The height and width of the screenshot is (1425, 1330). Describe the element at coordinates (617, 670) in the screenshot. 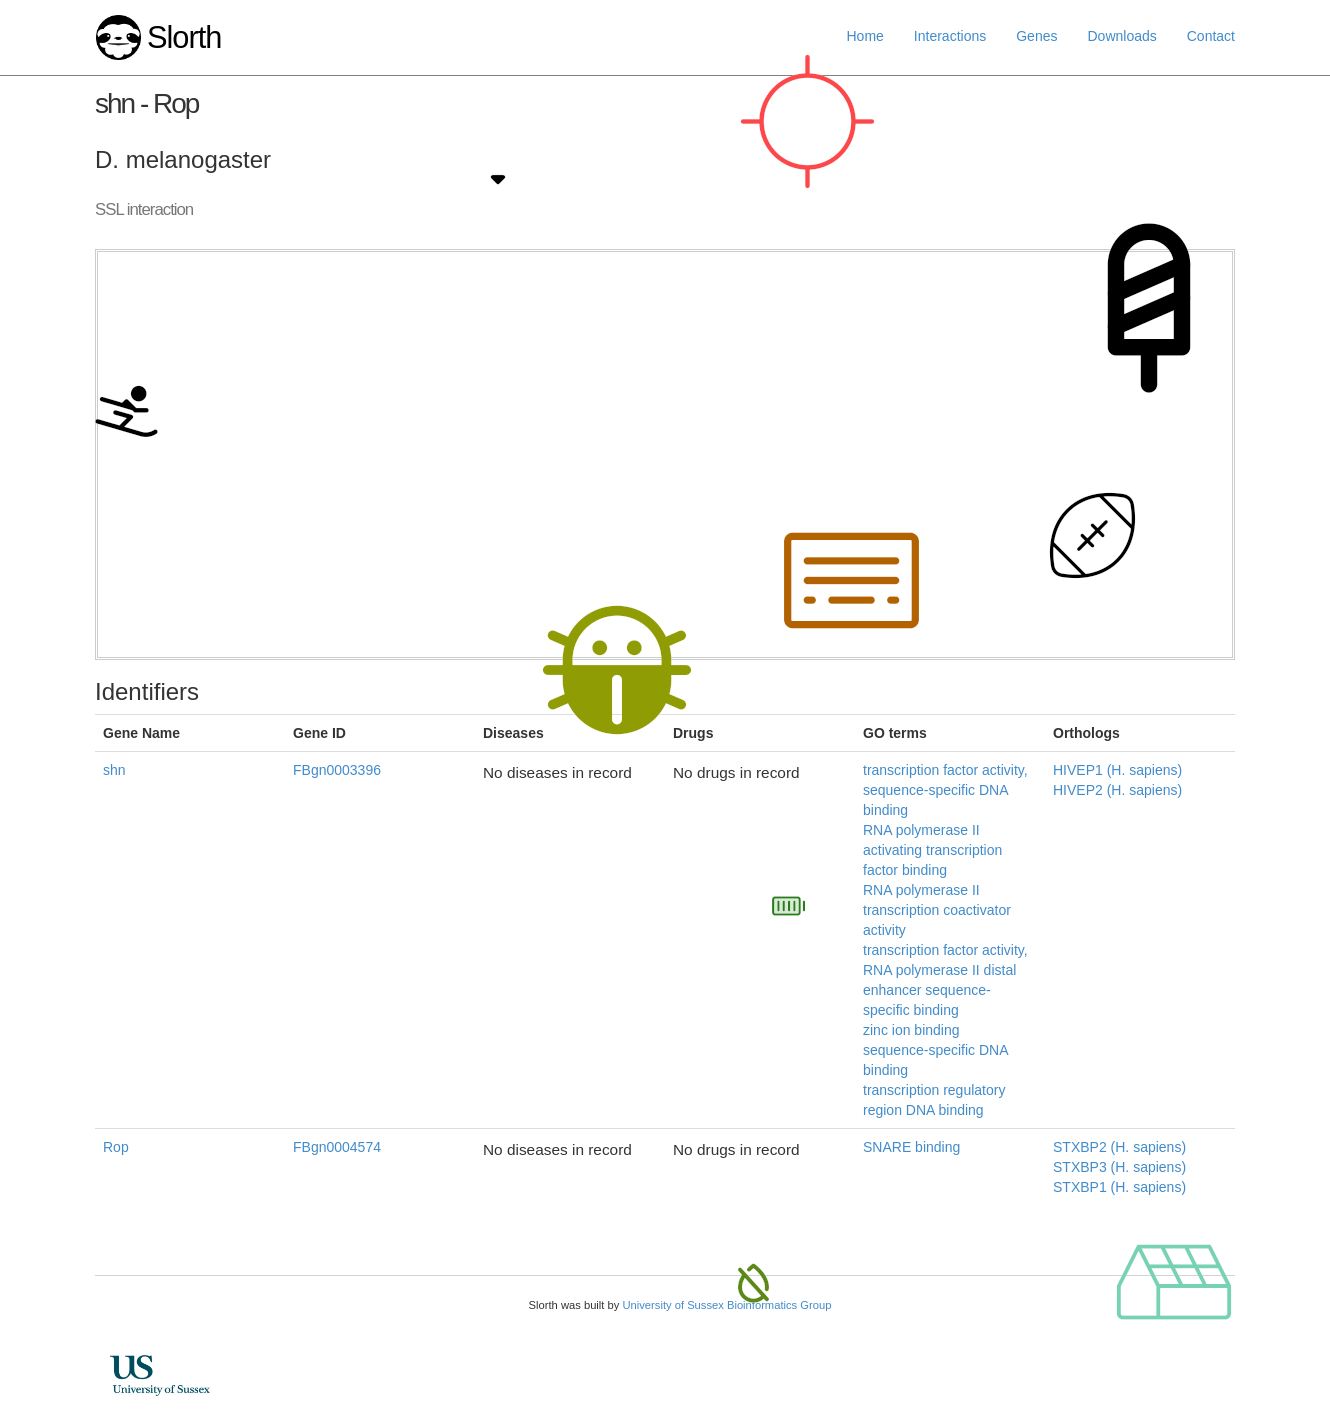

I see `report a bug or issue` at that location.